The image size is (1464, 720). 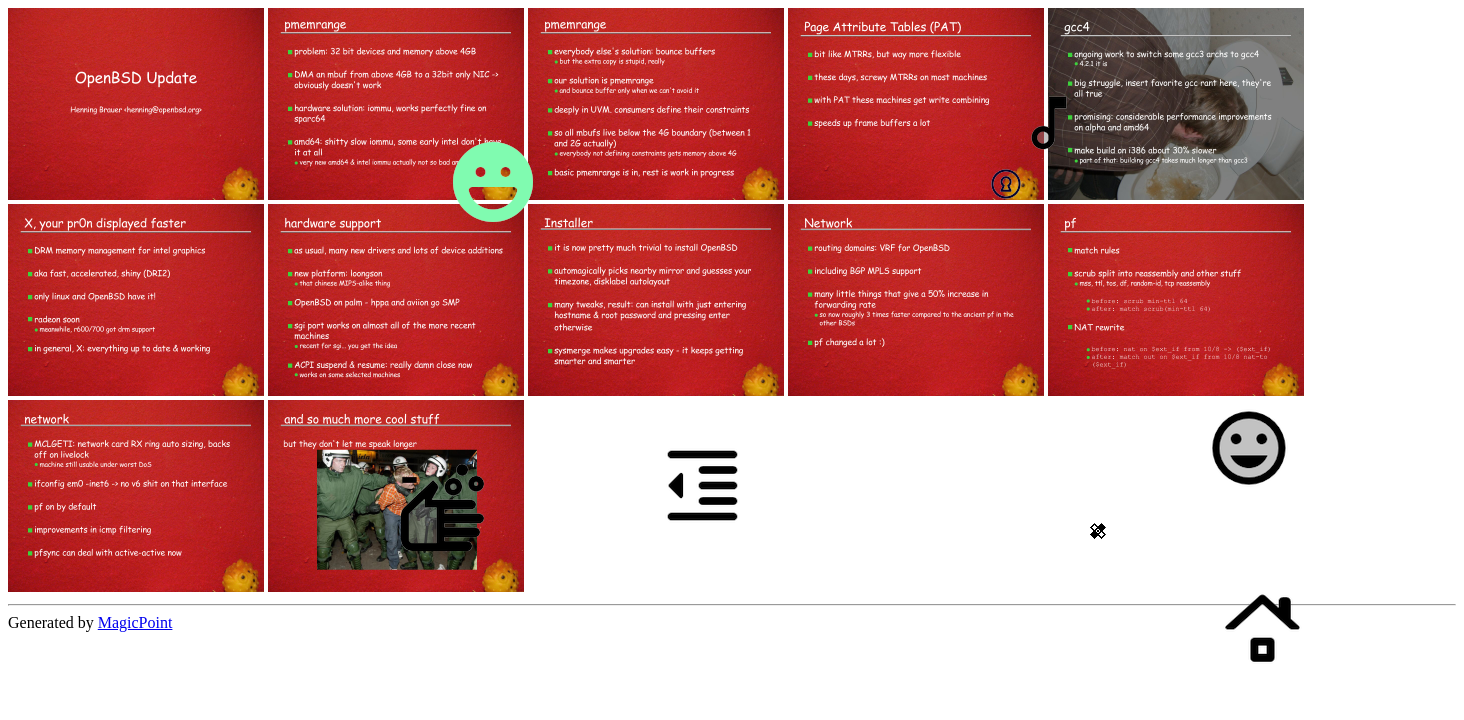 I want to click on access security or privacy settings, so click(x=1006, y=184).